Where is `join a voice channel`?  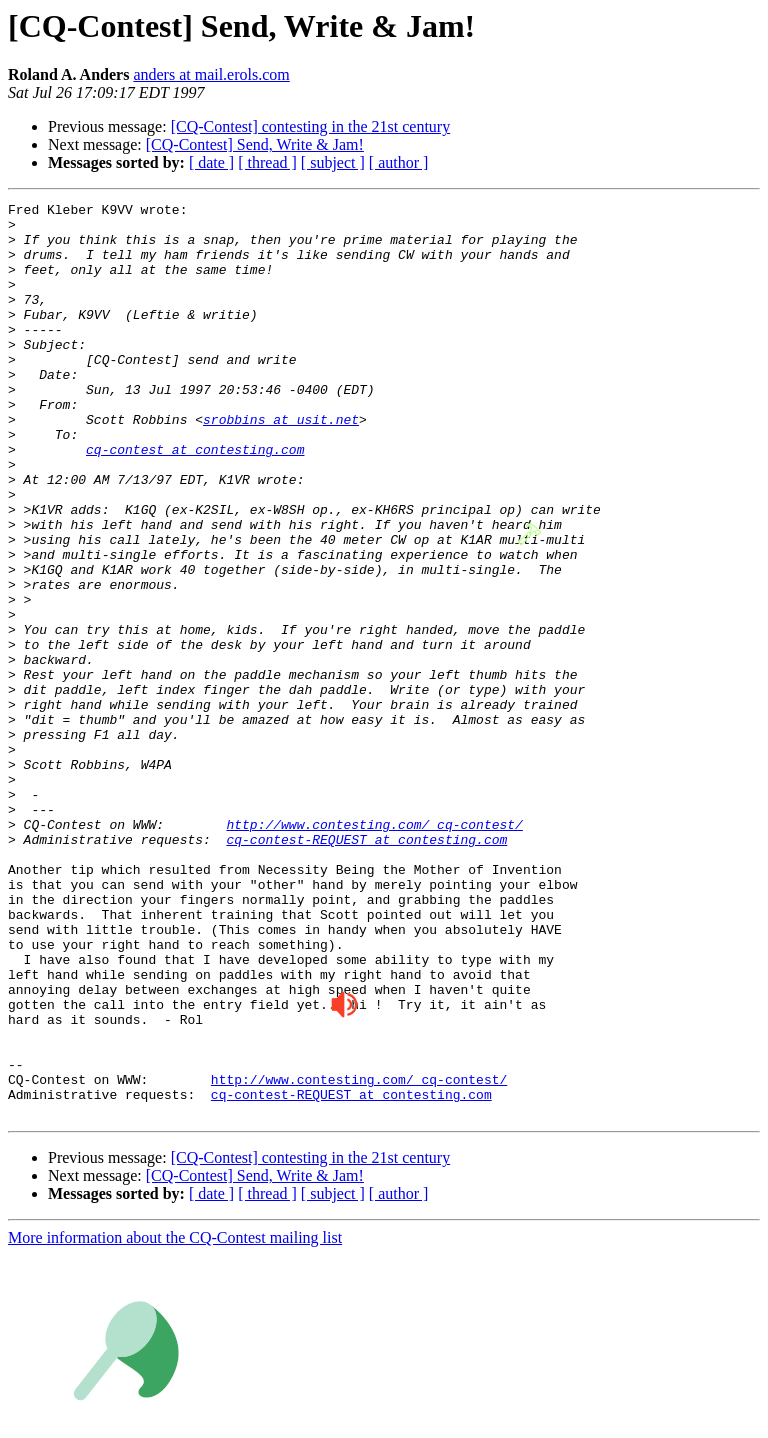 join a voice channel is located at coordinates (344, 1004).